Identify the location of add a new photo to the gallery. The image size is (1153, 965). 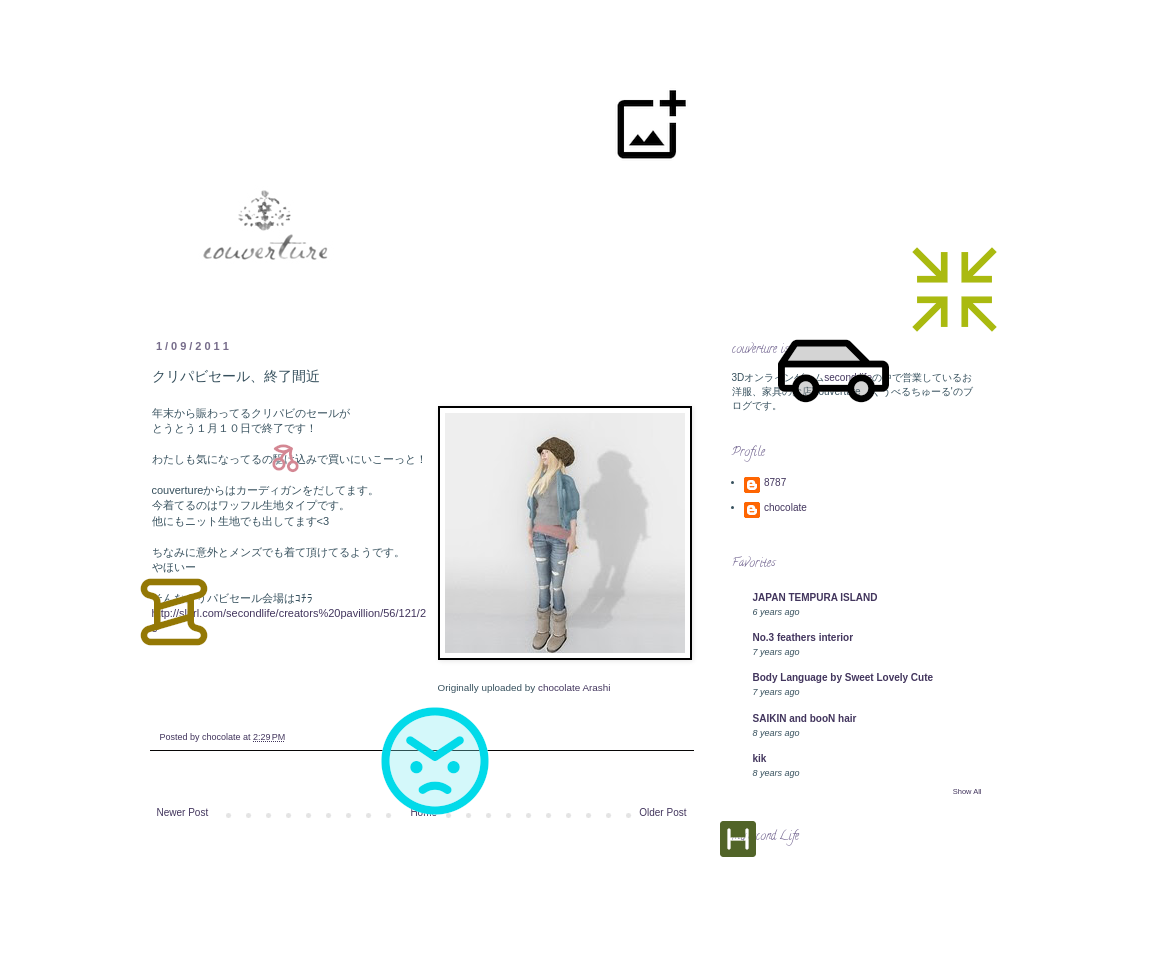
(650, 126).